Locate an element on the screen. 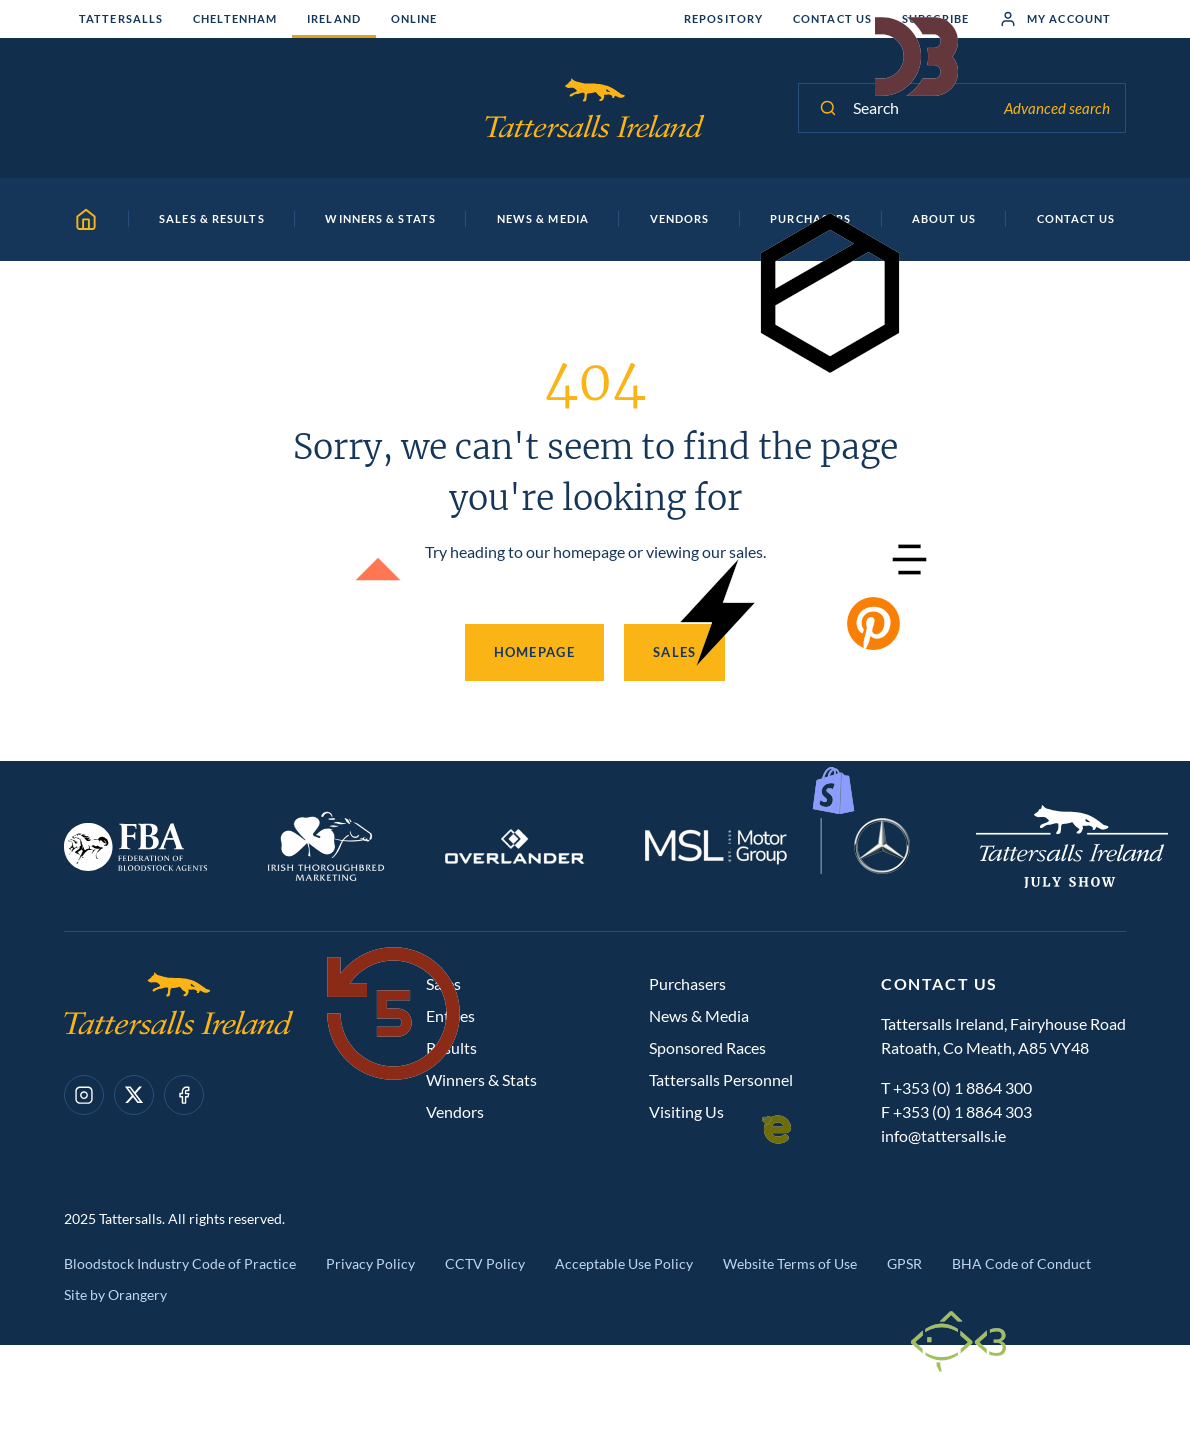  open Tresorit secure cloud storage is located at coordinates (830, 293).